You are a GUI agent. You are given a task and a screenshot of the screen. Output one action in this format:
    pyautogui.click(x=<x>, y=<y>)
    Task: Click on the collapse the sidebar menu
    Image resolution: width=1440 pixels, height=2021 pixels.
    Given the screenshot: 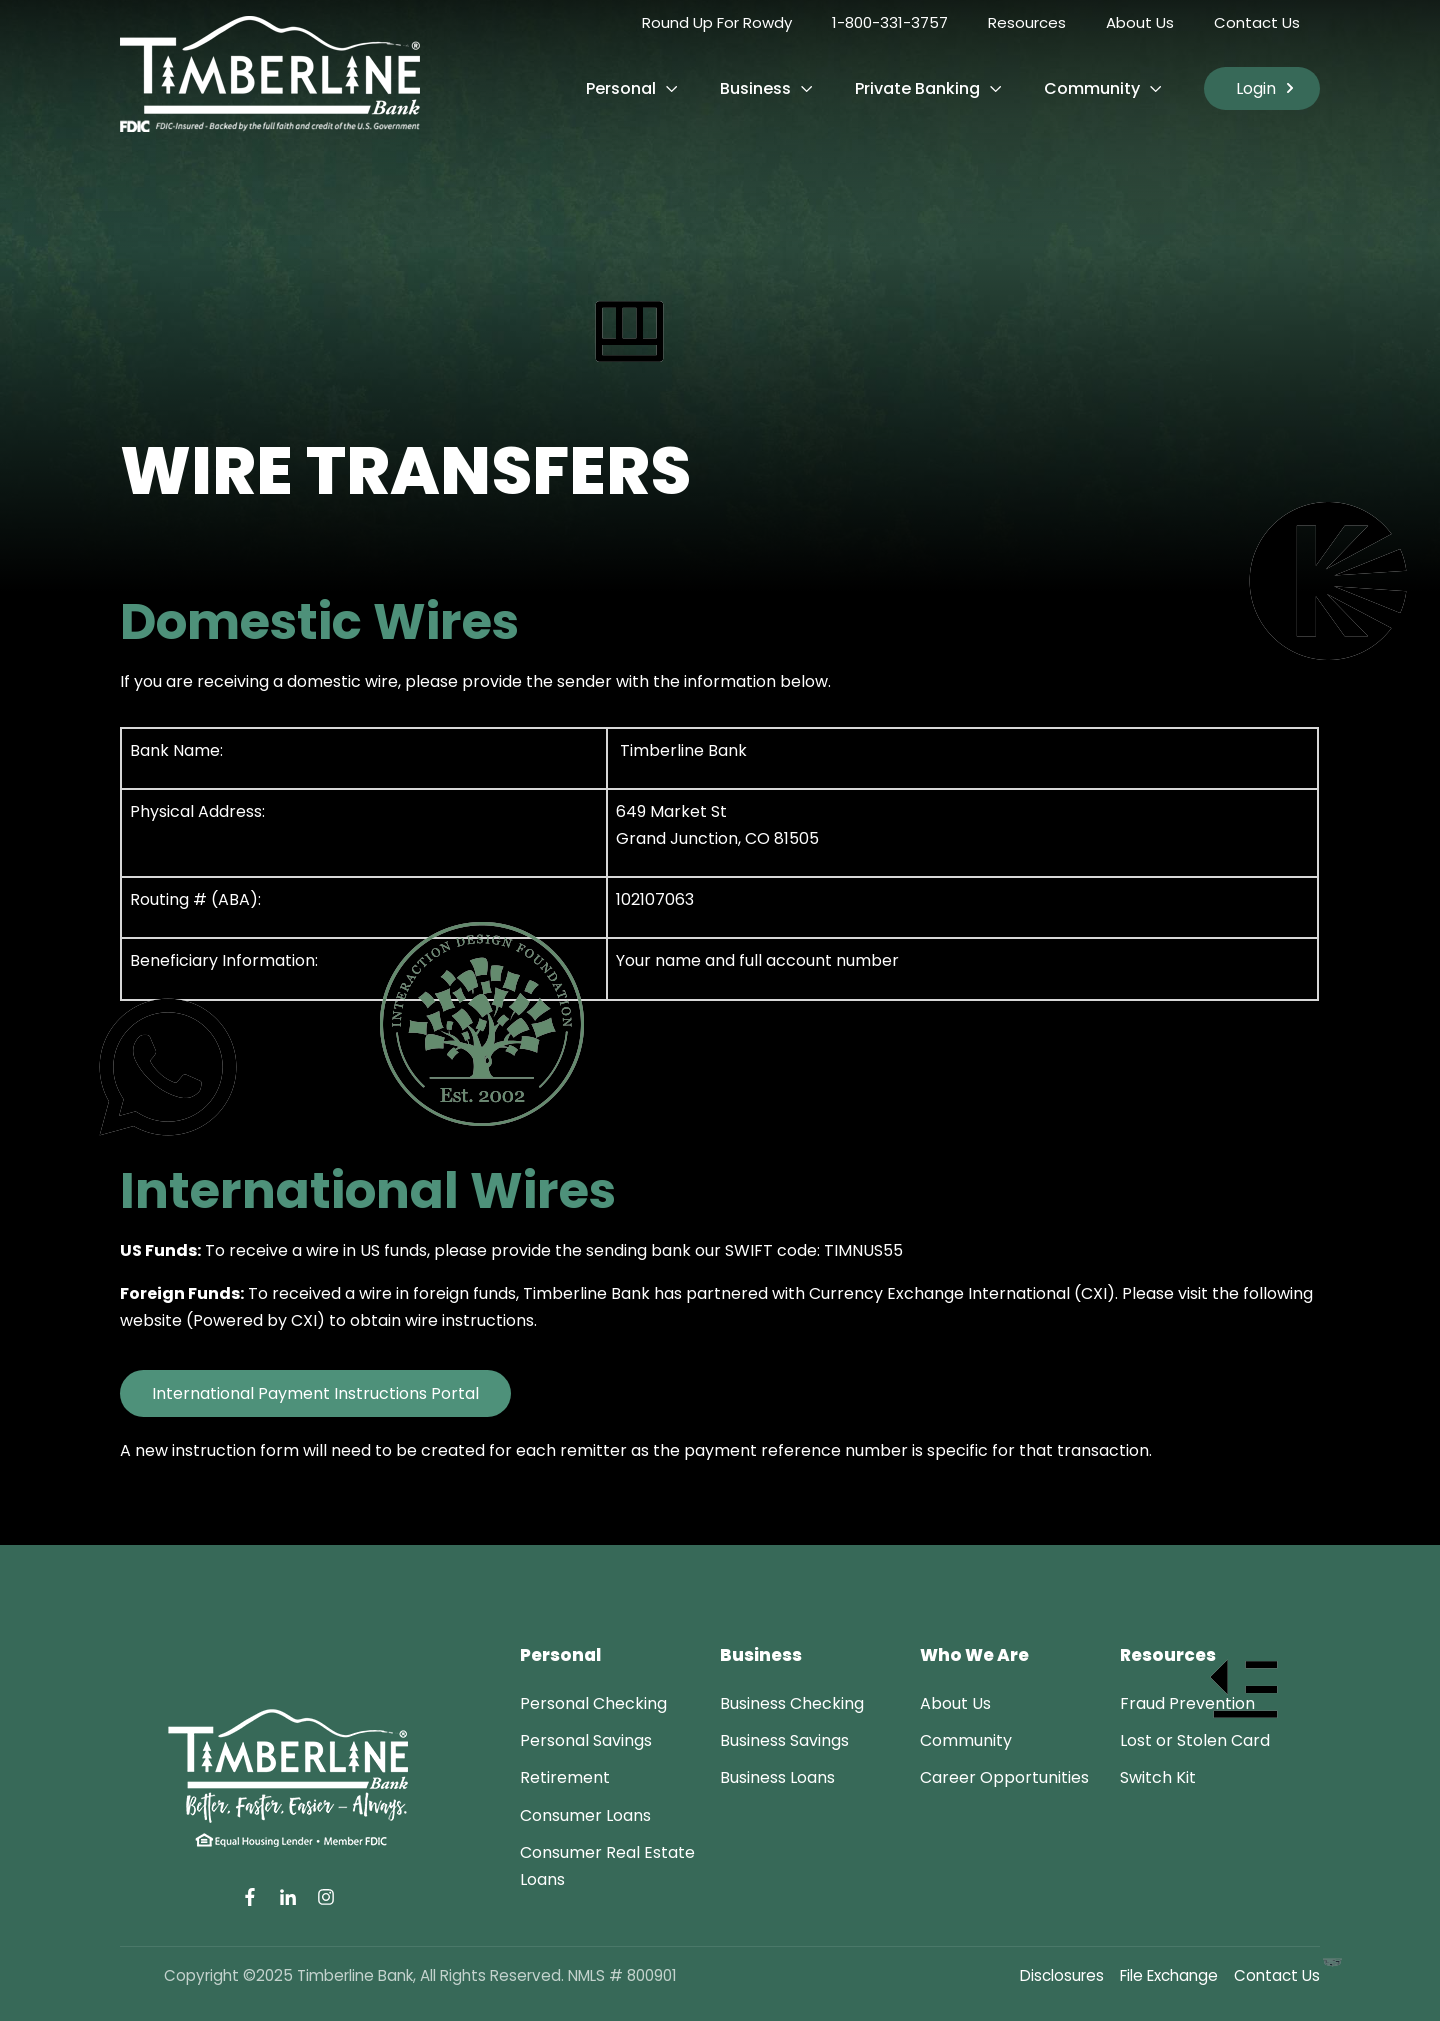 What is the action you would take?
    pyautogui.click(x=1245, y=1689)
    